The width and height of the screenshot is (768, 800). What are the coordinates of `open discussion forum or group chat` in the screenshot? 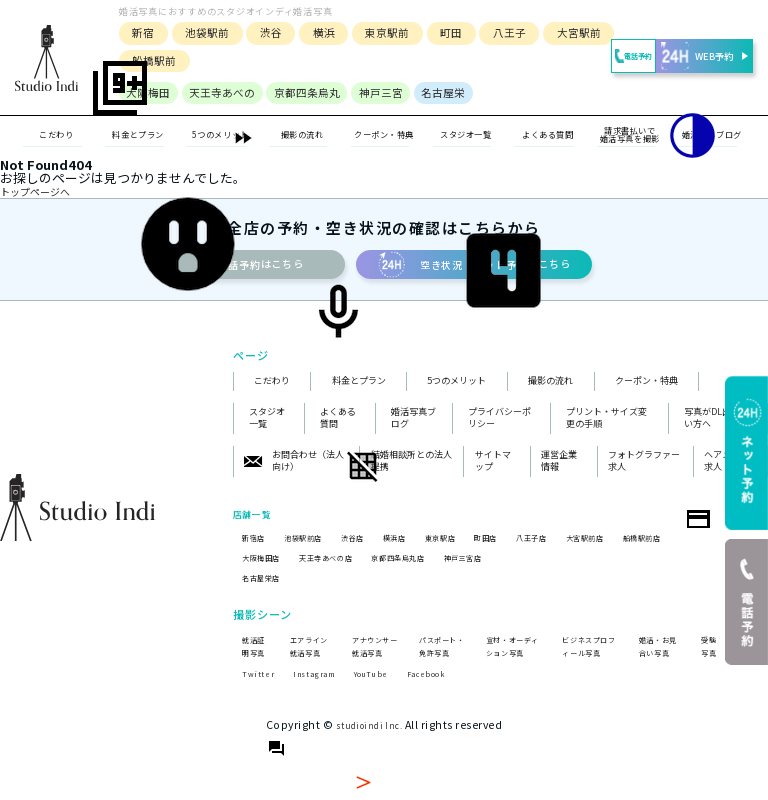 It's located at (276, 748).